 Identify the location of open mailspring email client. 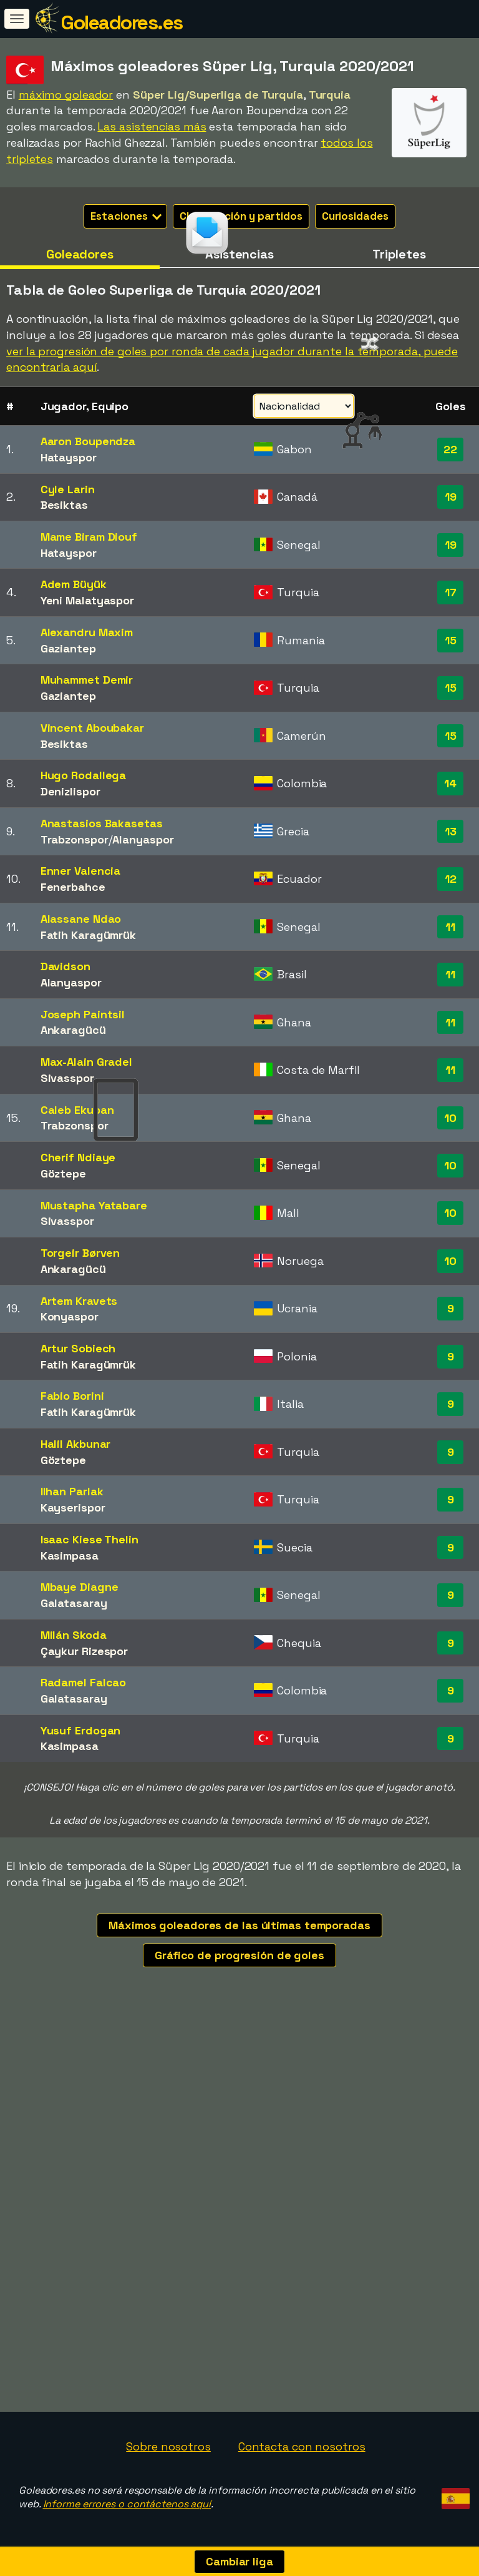
(207, 233).